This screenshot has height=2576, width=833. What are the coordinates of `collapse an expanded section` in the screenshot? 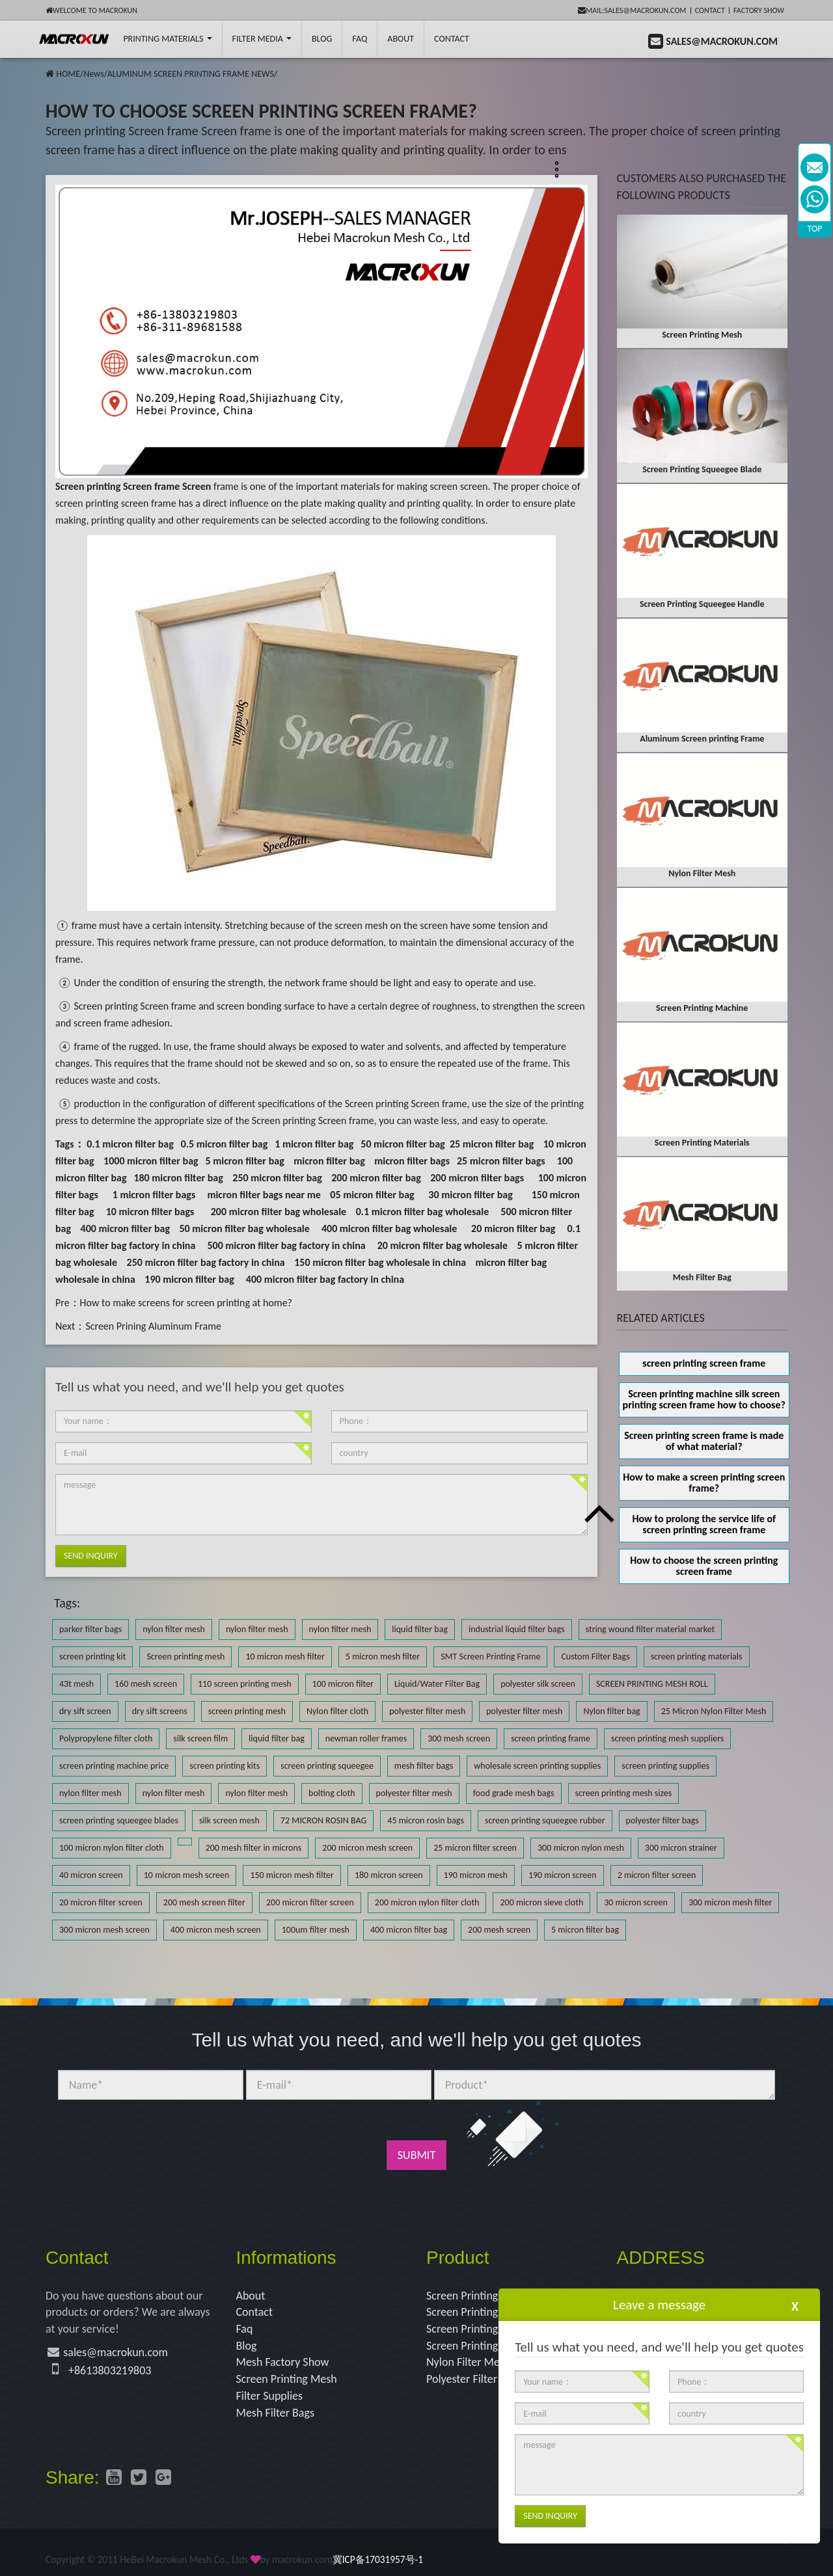 It's located at (599, 1514).